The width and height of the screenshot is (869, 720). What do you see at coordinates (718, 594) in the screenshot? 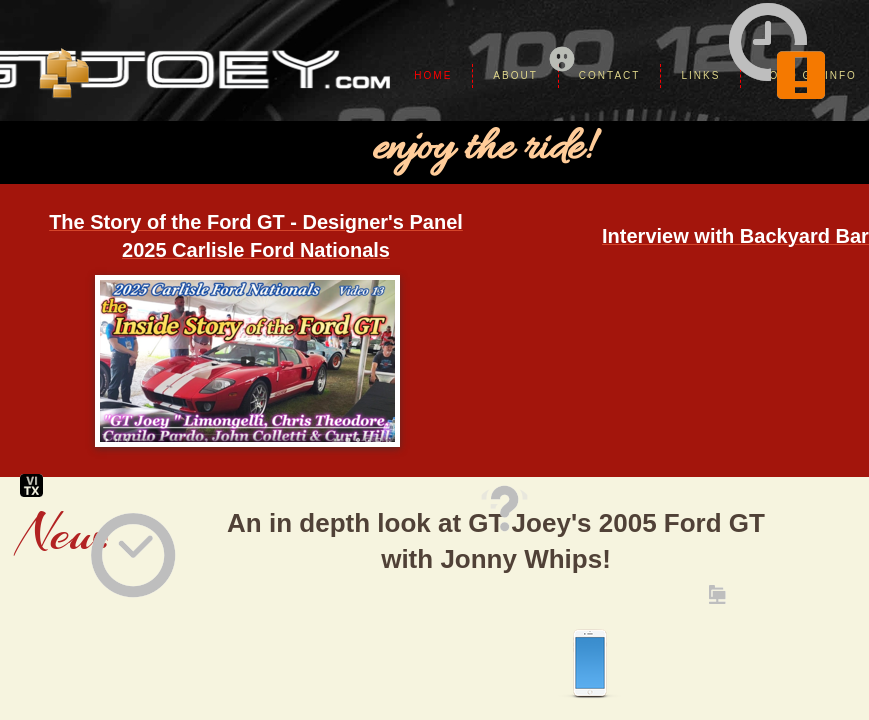
I see `access a remote or network folder` at bounding box center [718, 594].